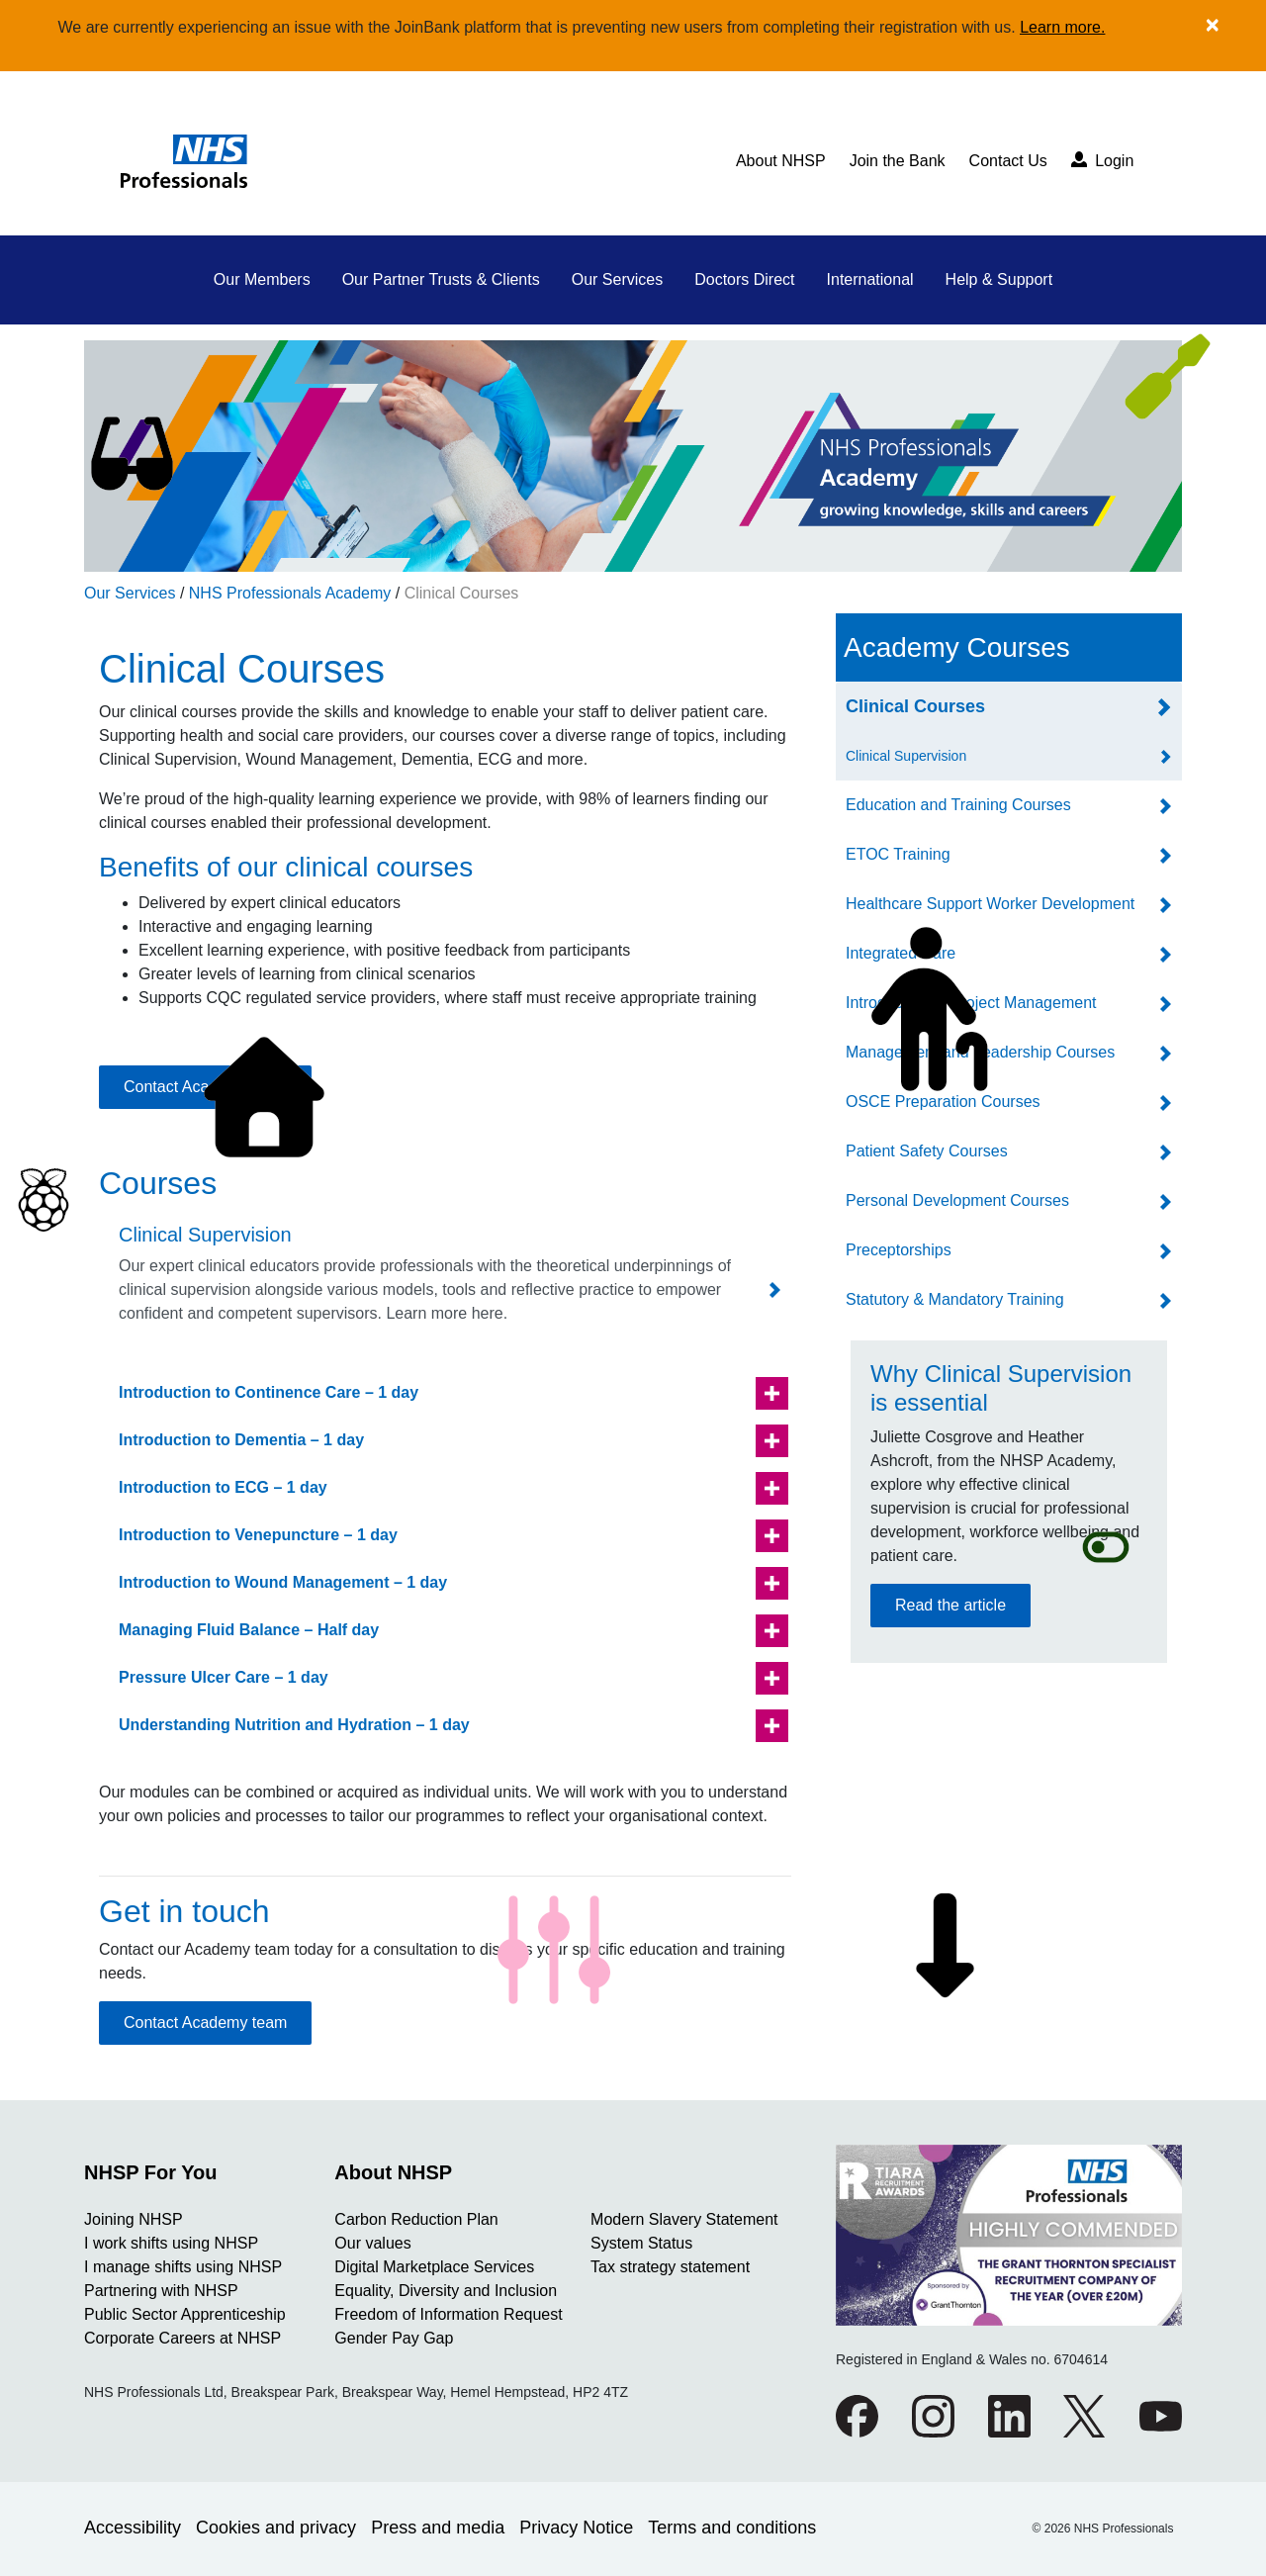 This screenshot has width=1266, height=2576. Describe the element at coordinates (554, 1950) in the screenshot. I see `adjust settings or preferences` at that location.